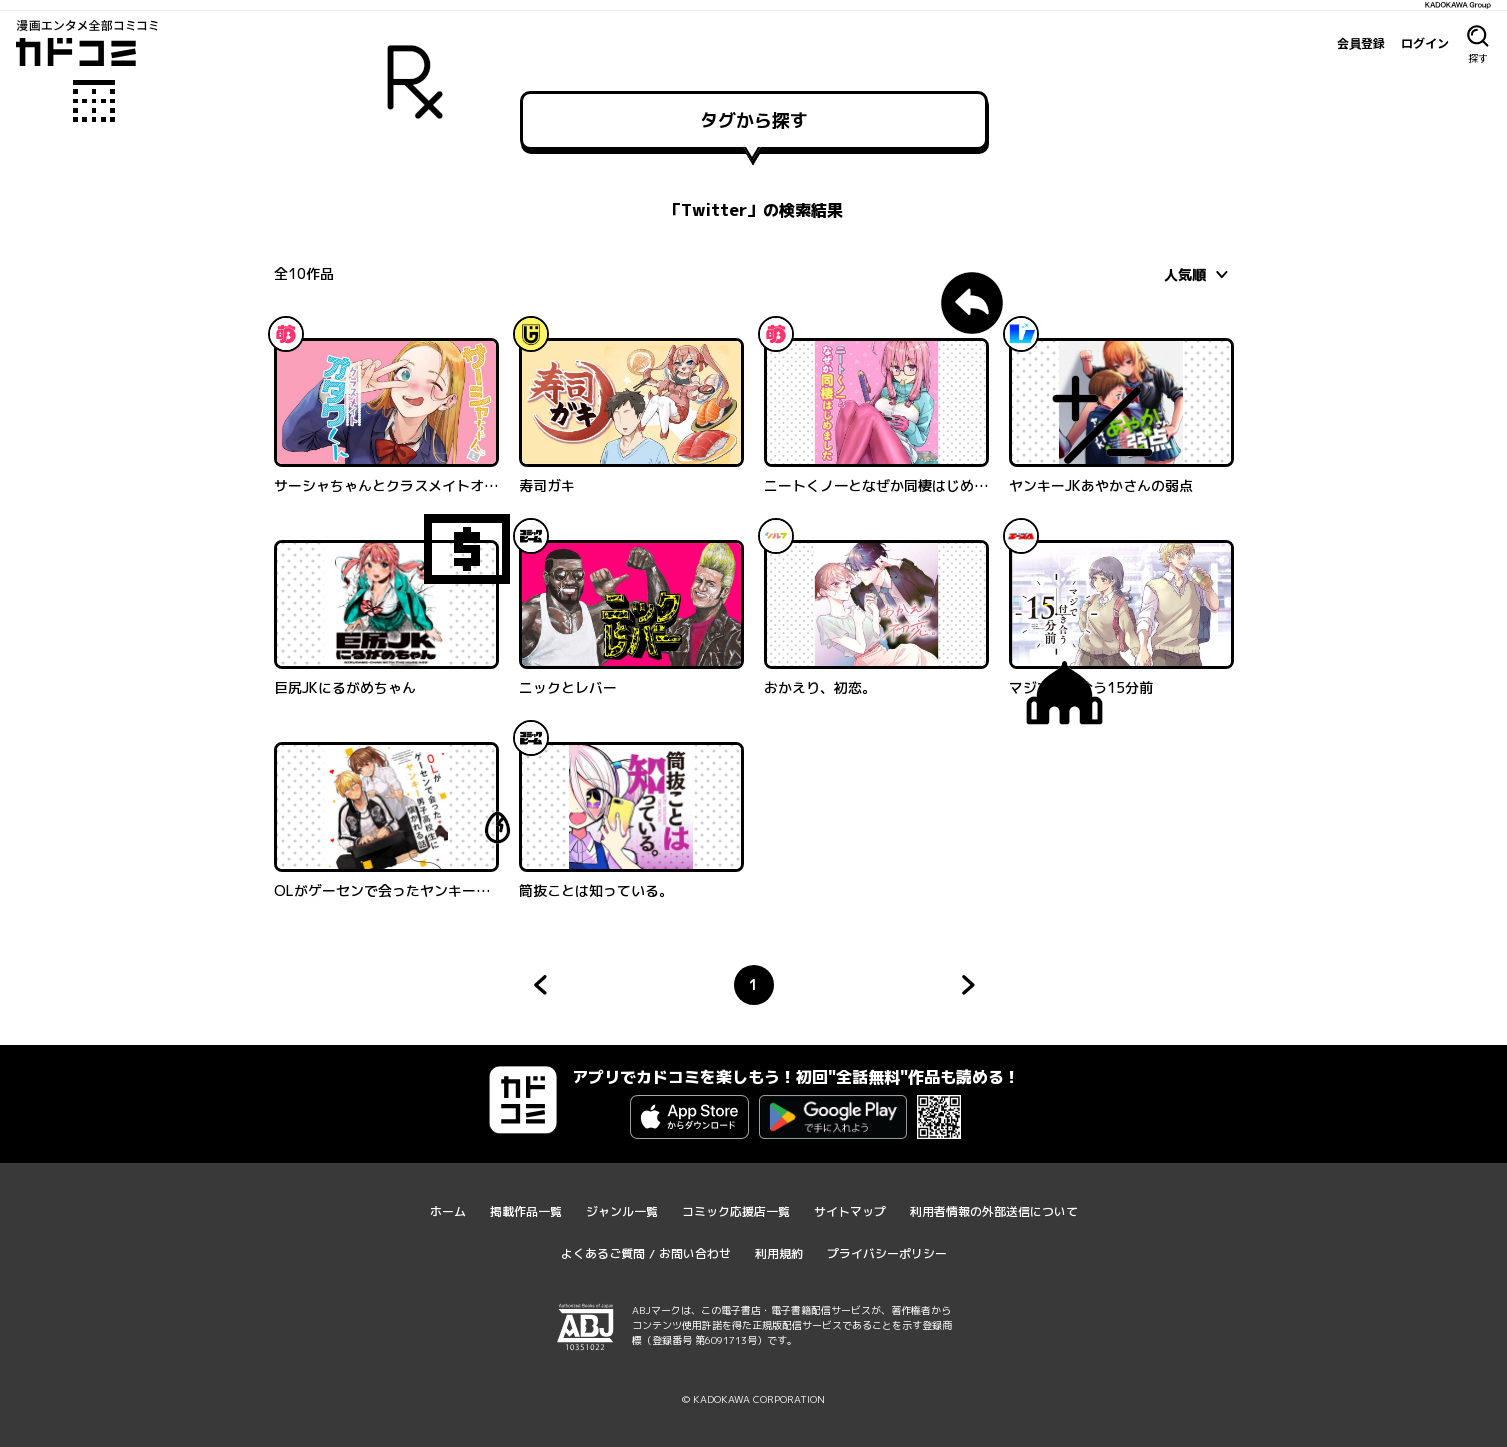  What do you see at coordinates (412, 82) in the screenshot?
I see `view prescription details` at bounding box center [412, 82].